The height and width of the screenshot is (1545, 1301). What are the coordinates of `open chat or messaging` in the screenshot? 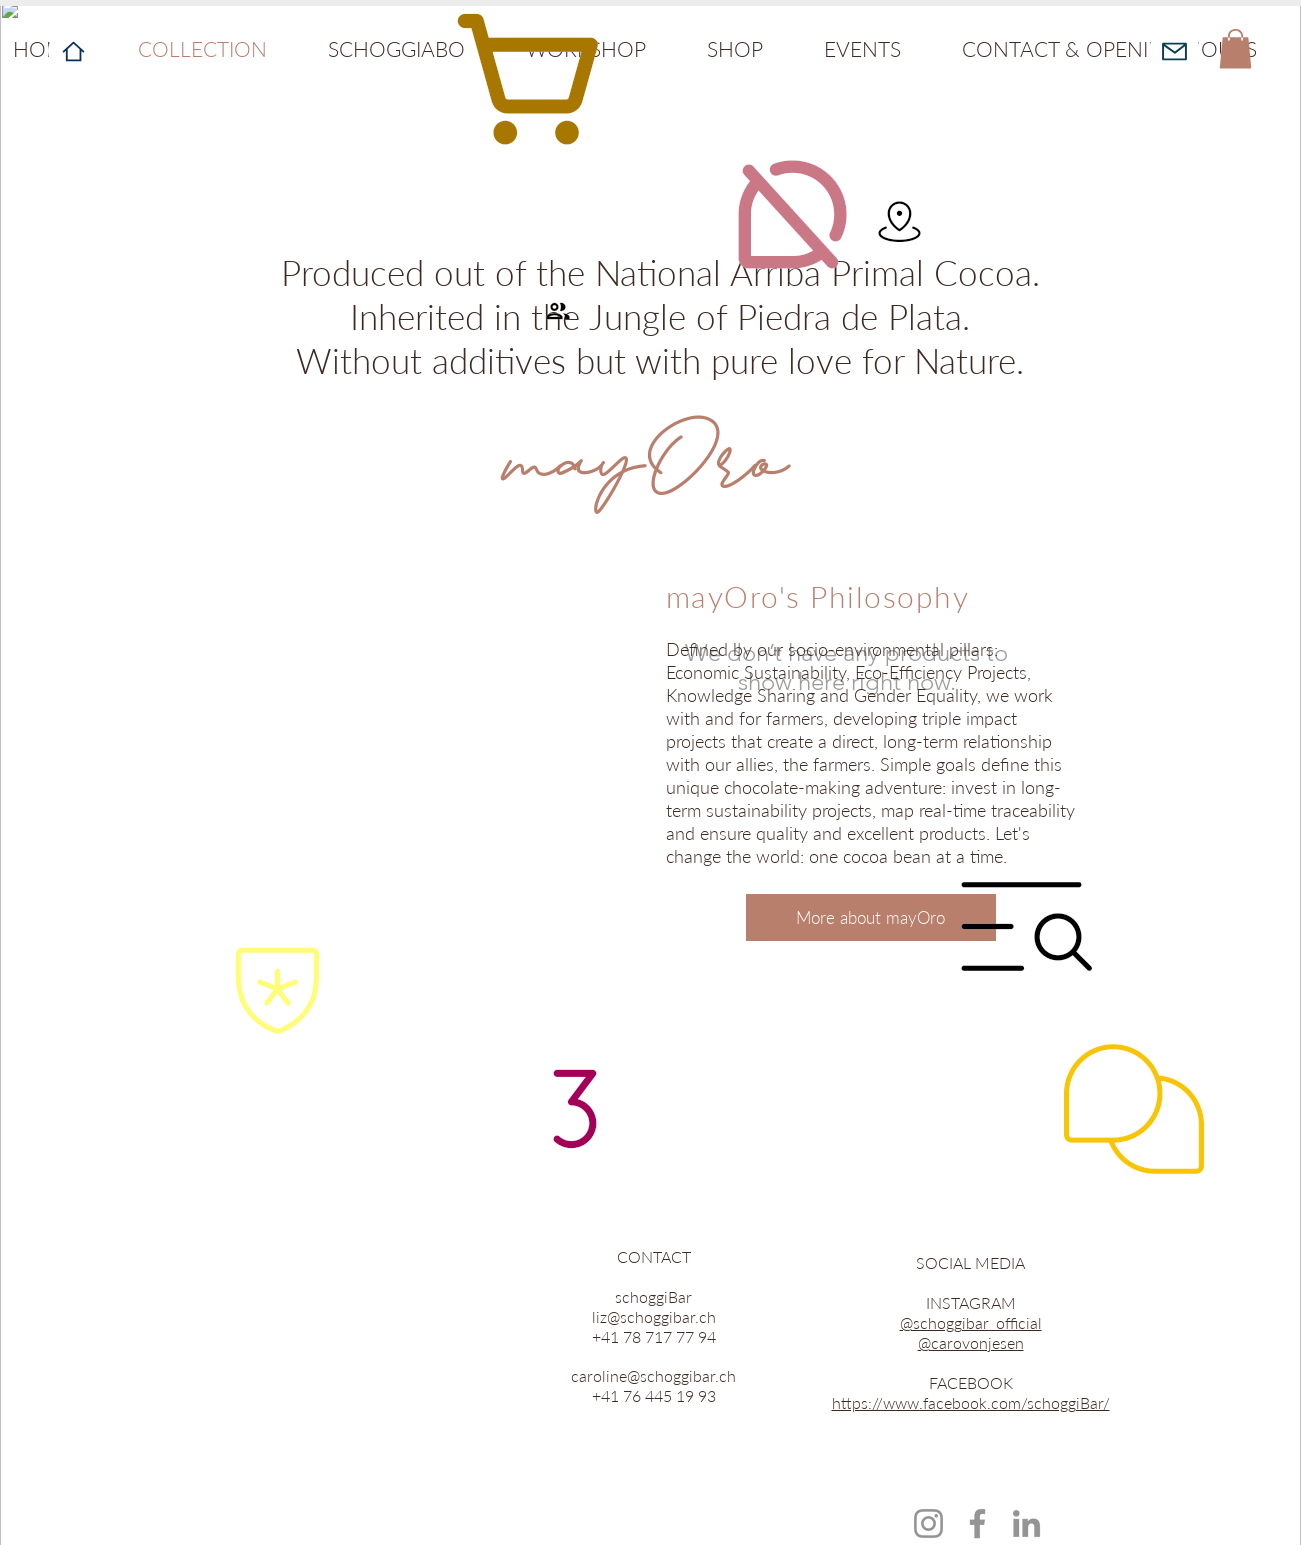 It's located at (1134, 1109).